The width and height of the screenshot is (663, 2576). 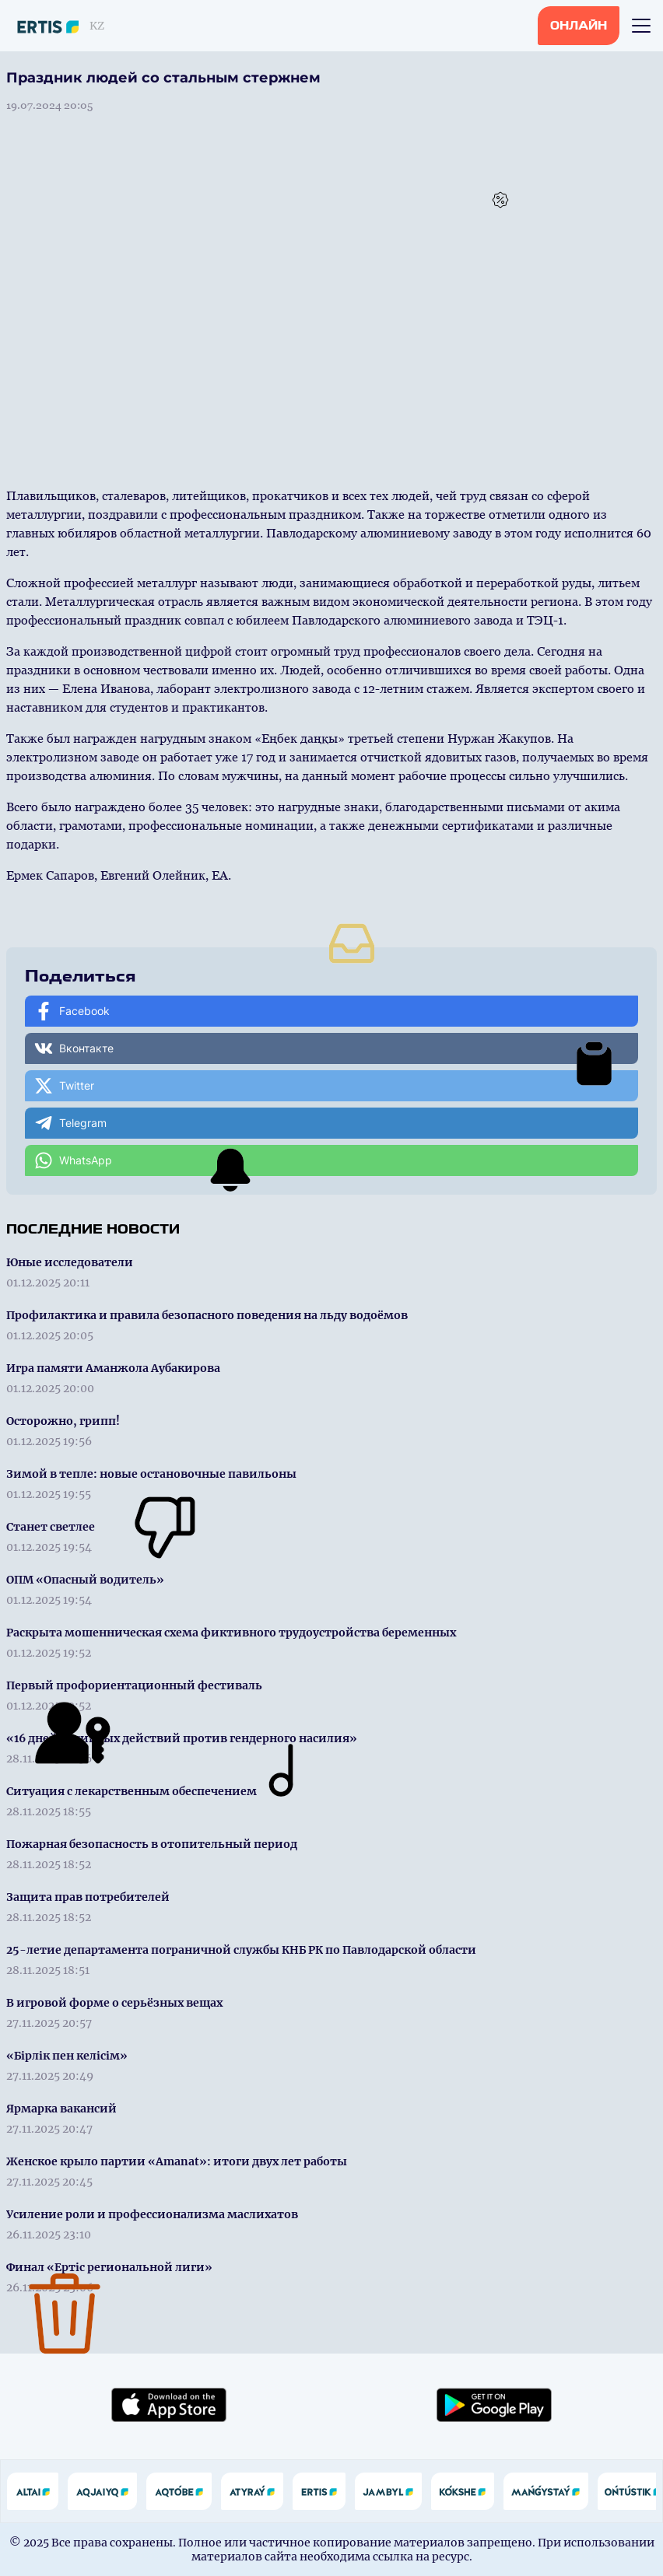 What do you see at coordinates (352, 943) in the screenshot?
I see `view your inbox` at bounding box center [352, 943].